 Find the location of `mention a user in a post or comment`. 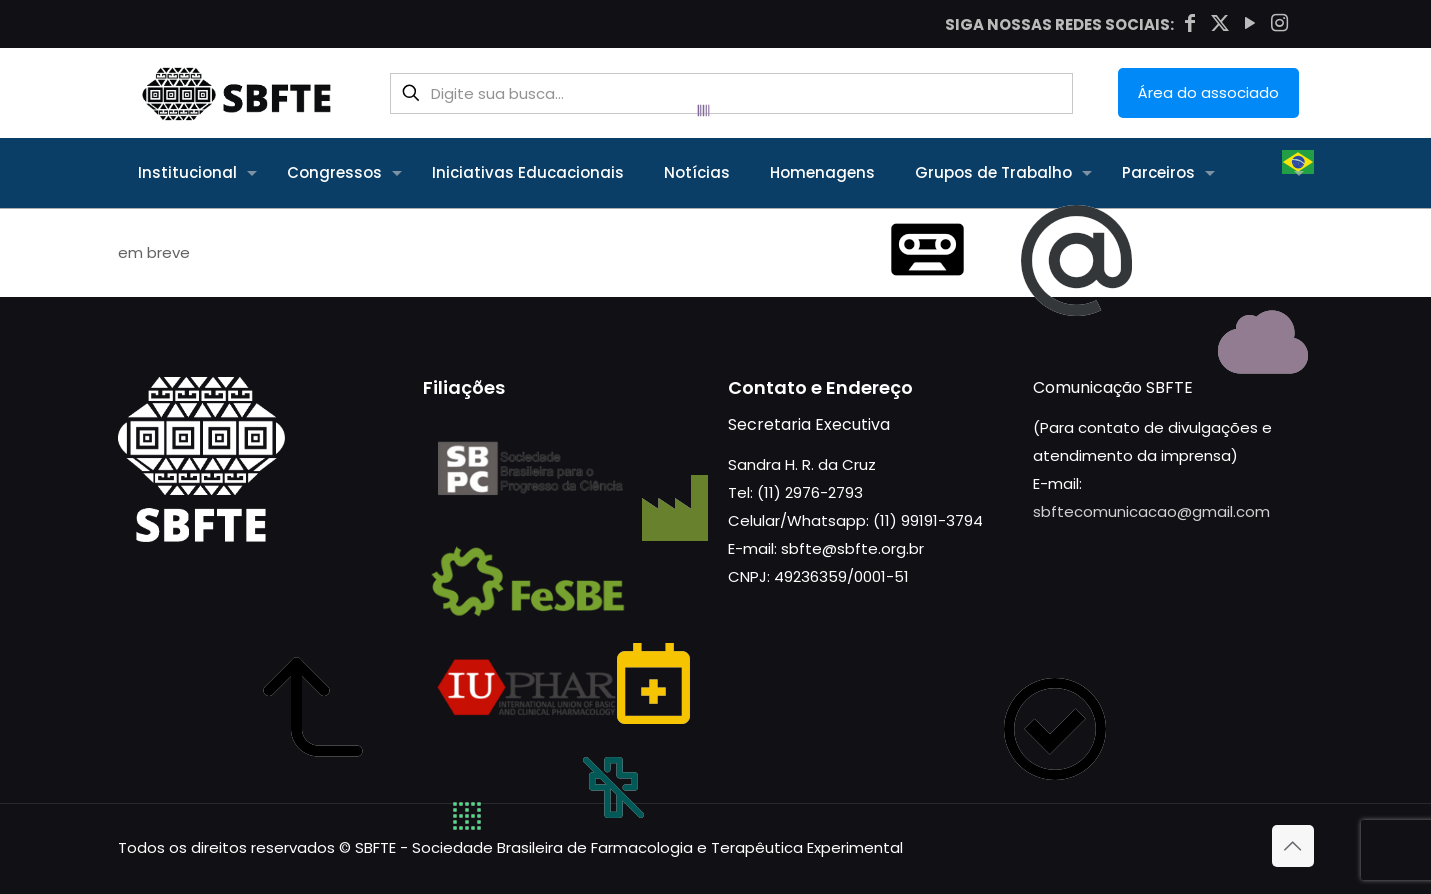

mention a user in a post or comment is located at coordinates (1076, 260).